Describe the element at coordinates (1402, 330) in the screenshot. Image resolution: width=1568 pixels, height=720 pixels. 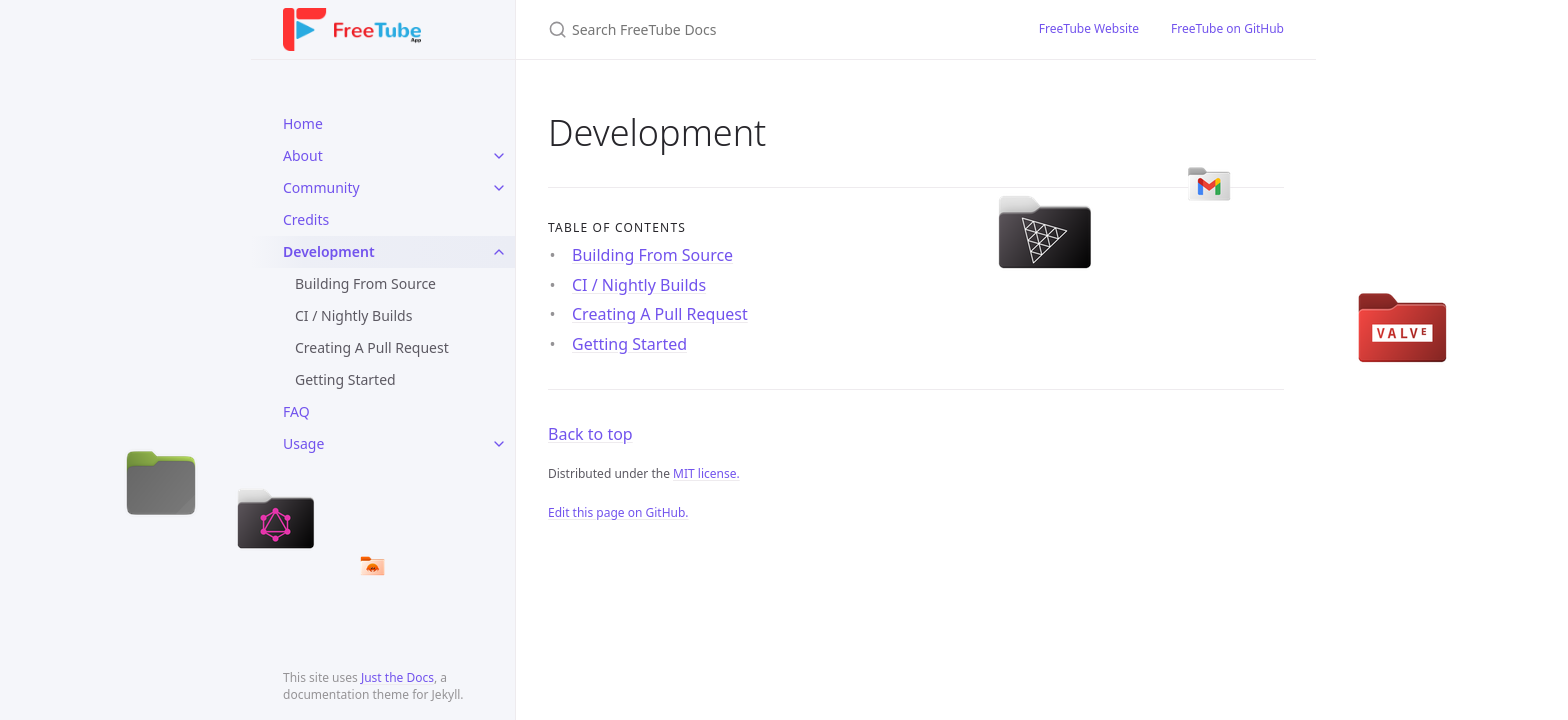
I see `folder containing Valve games or Steam content` at that location.